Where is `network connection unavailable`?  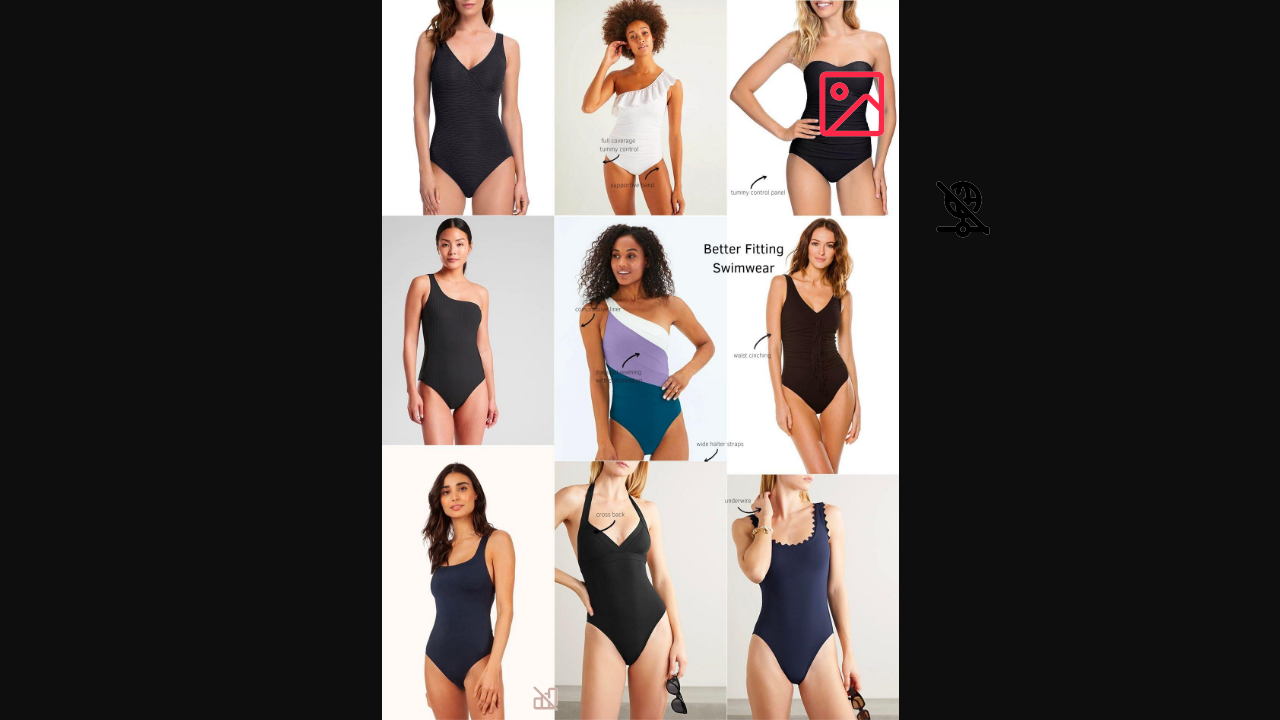 network connection unavailable is located at coordinates (963, 208).